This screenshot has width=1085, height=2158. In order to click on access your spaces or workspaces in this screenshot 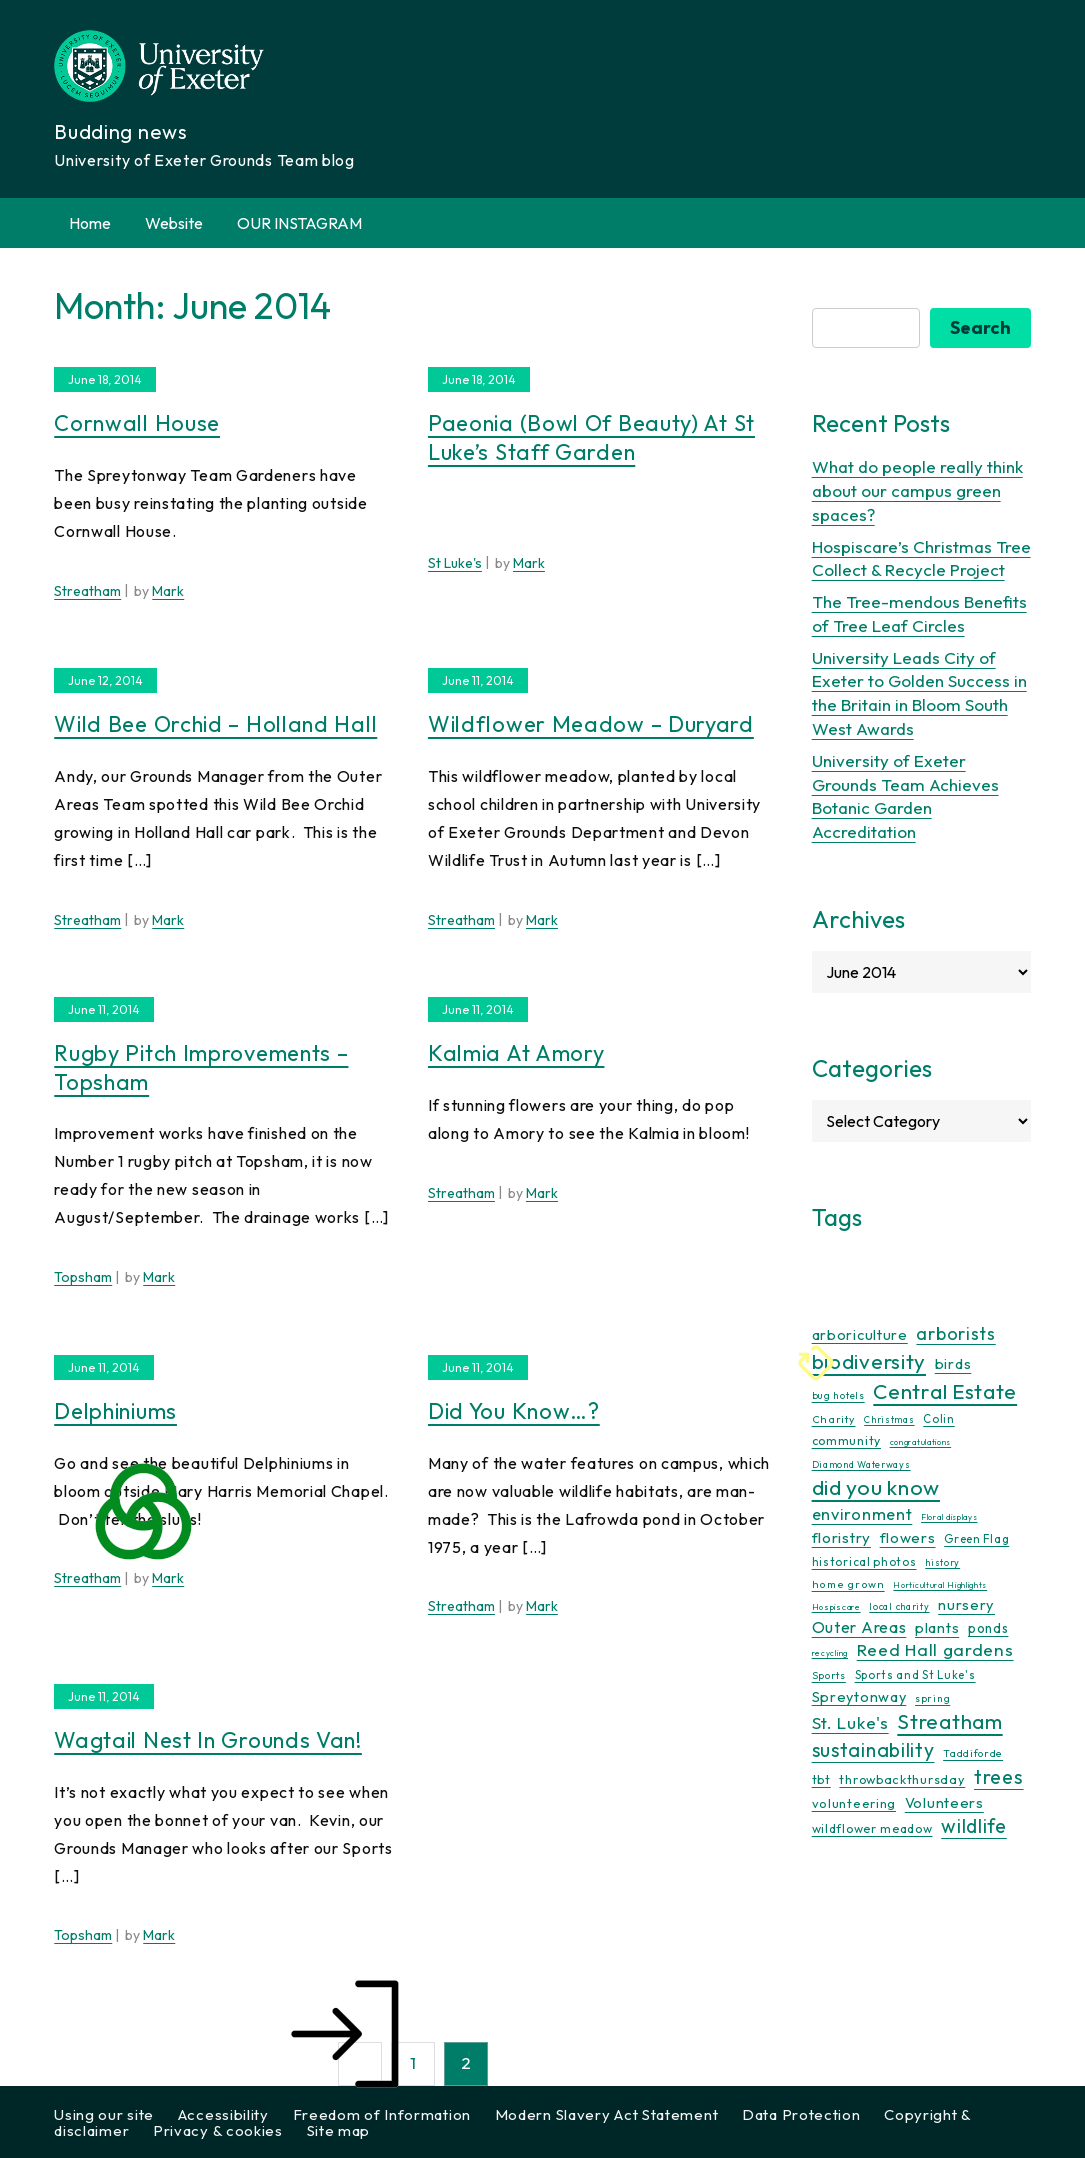, I will do `click(143, 1511)`.